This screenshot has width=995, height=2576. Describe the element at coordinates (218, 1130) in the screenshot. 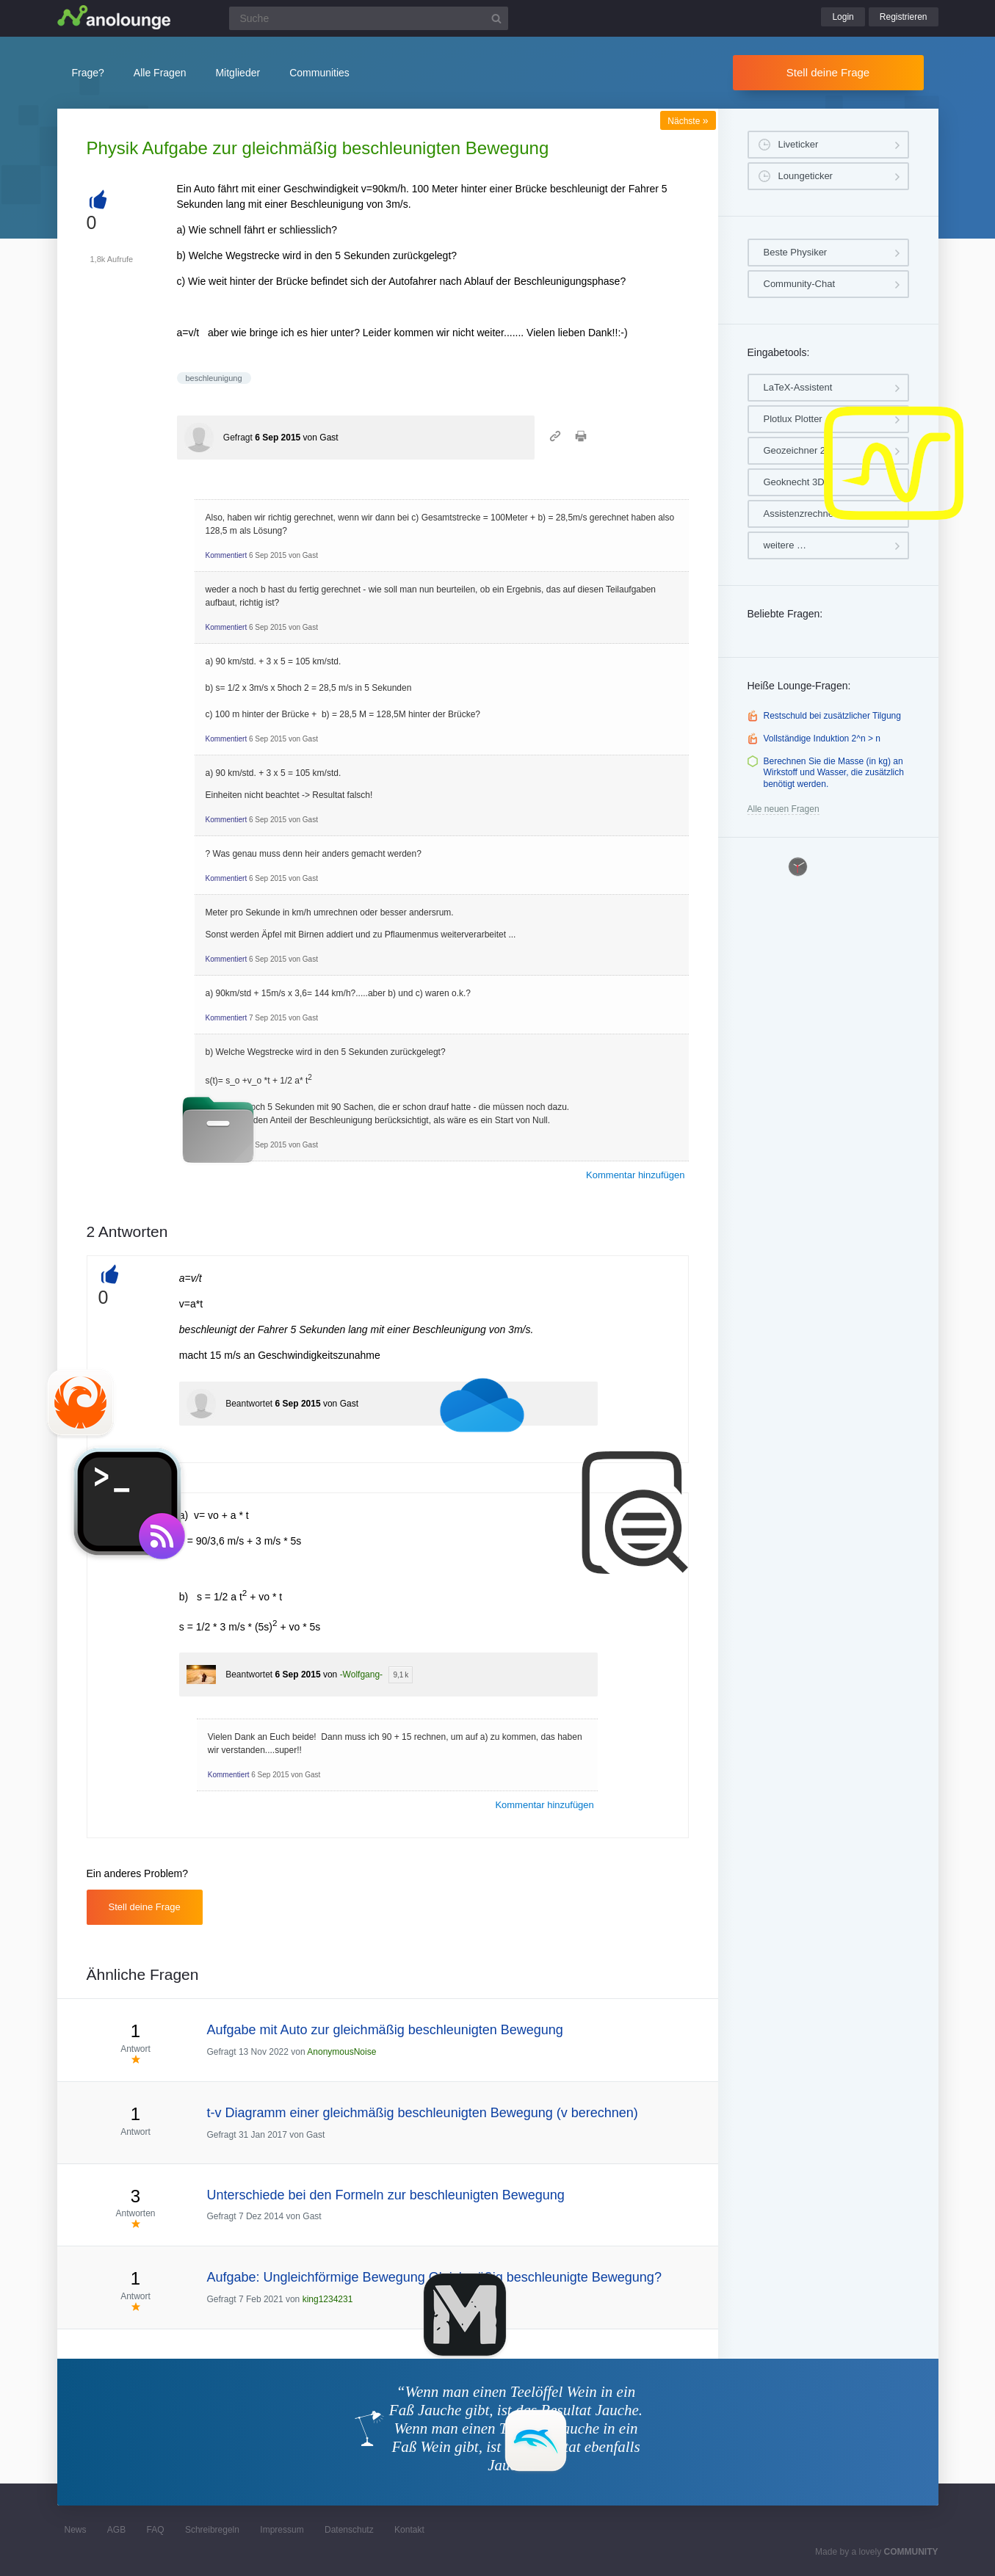

I see `open the file manager application` at that location.